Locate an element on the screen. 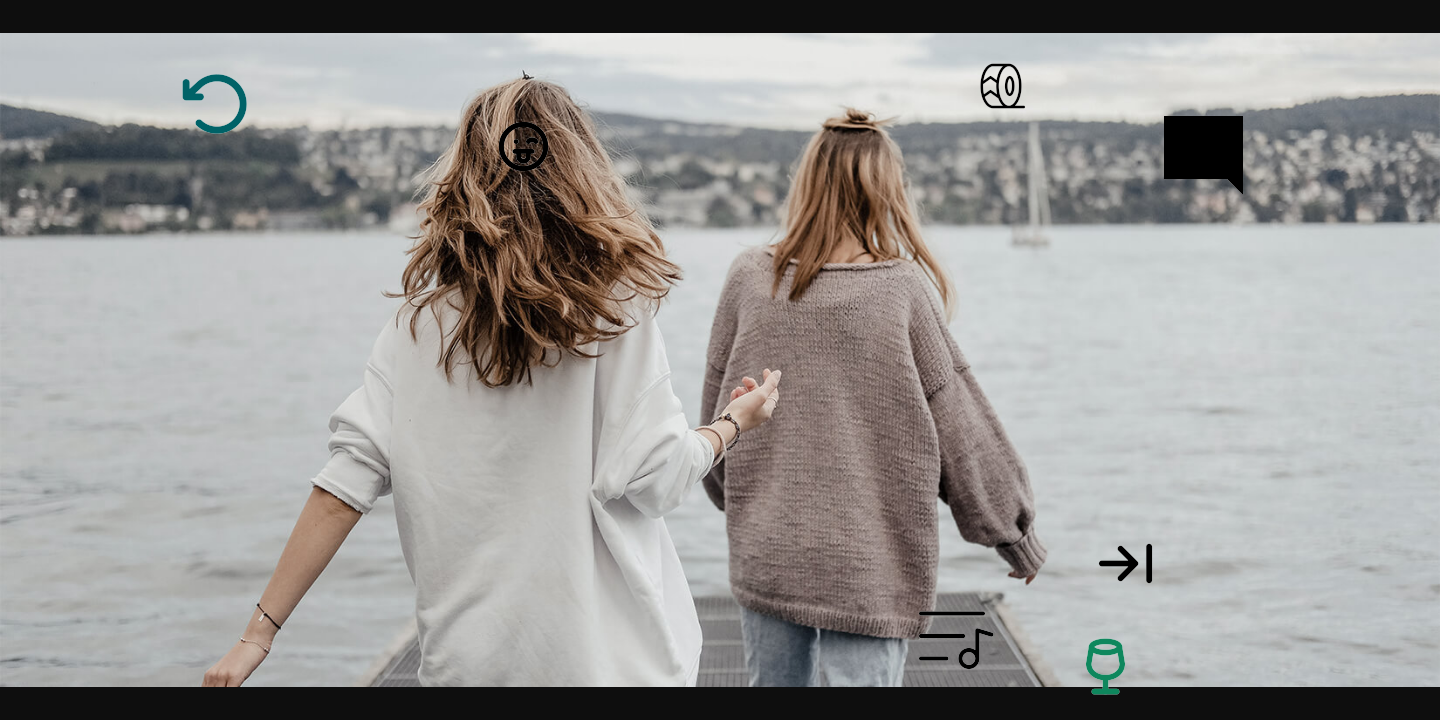  view drink or beverage options is located at coordinates (1105, 666).